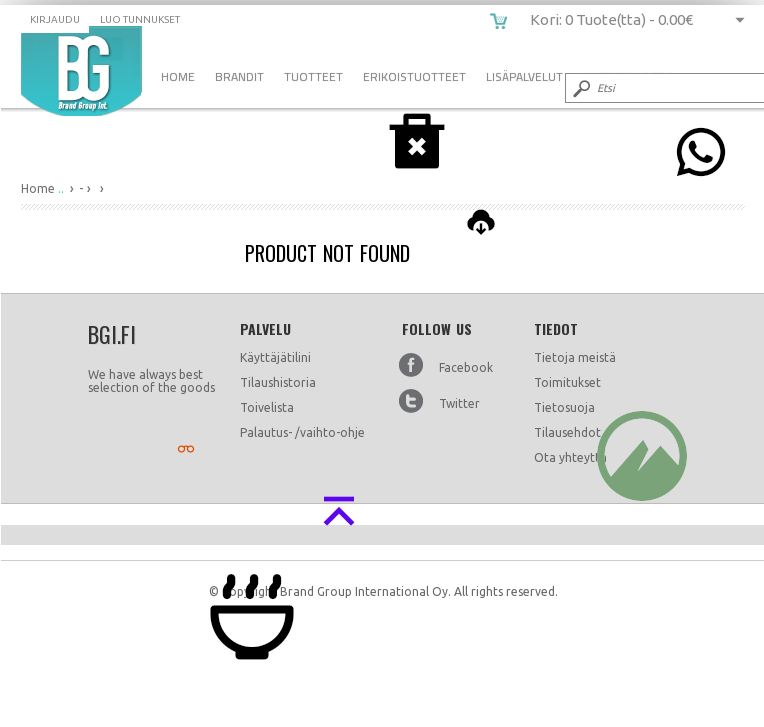 The width and height of the screenshot is (764, 727). I want to click on download file from cloud storage, so click(481, 222).